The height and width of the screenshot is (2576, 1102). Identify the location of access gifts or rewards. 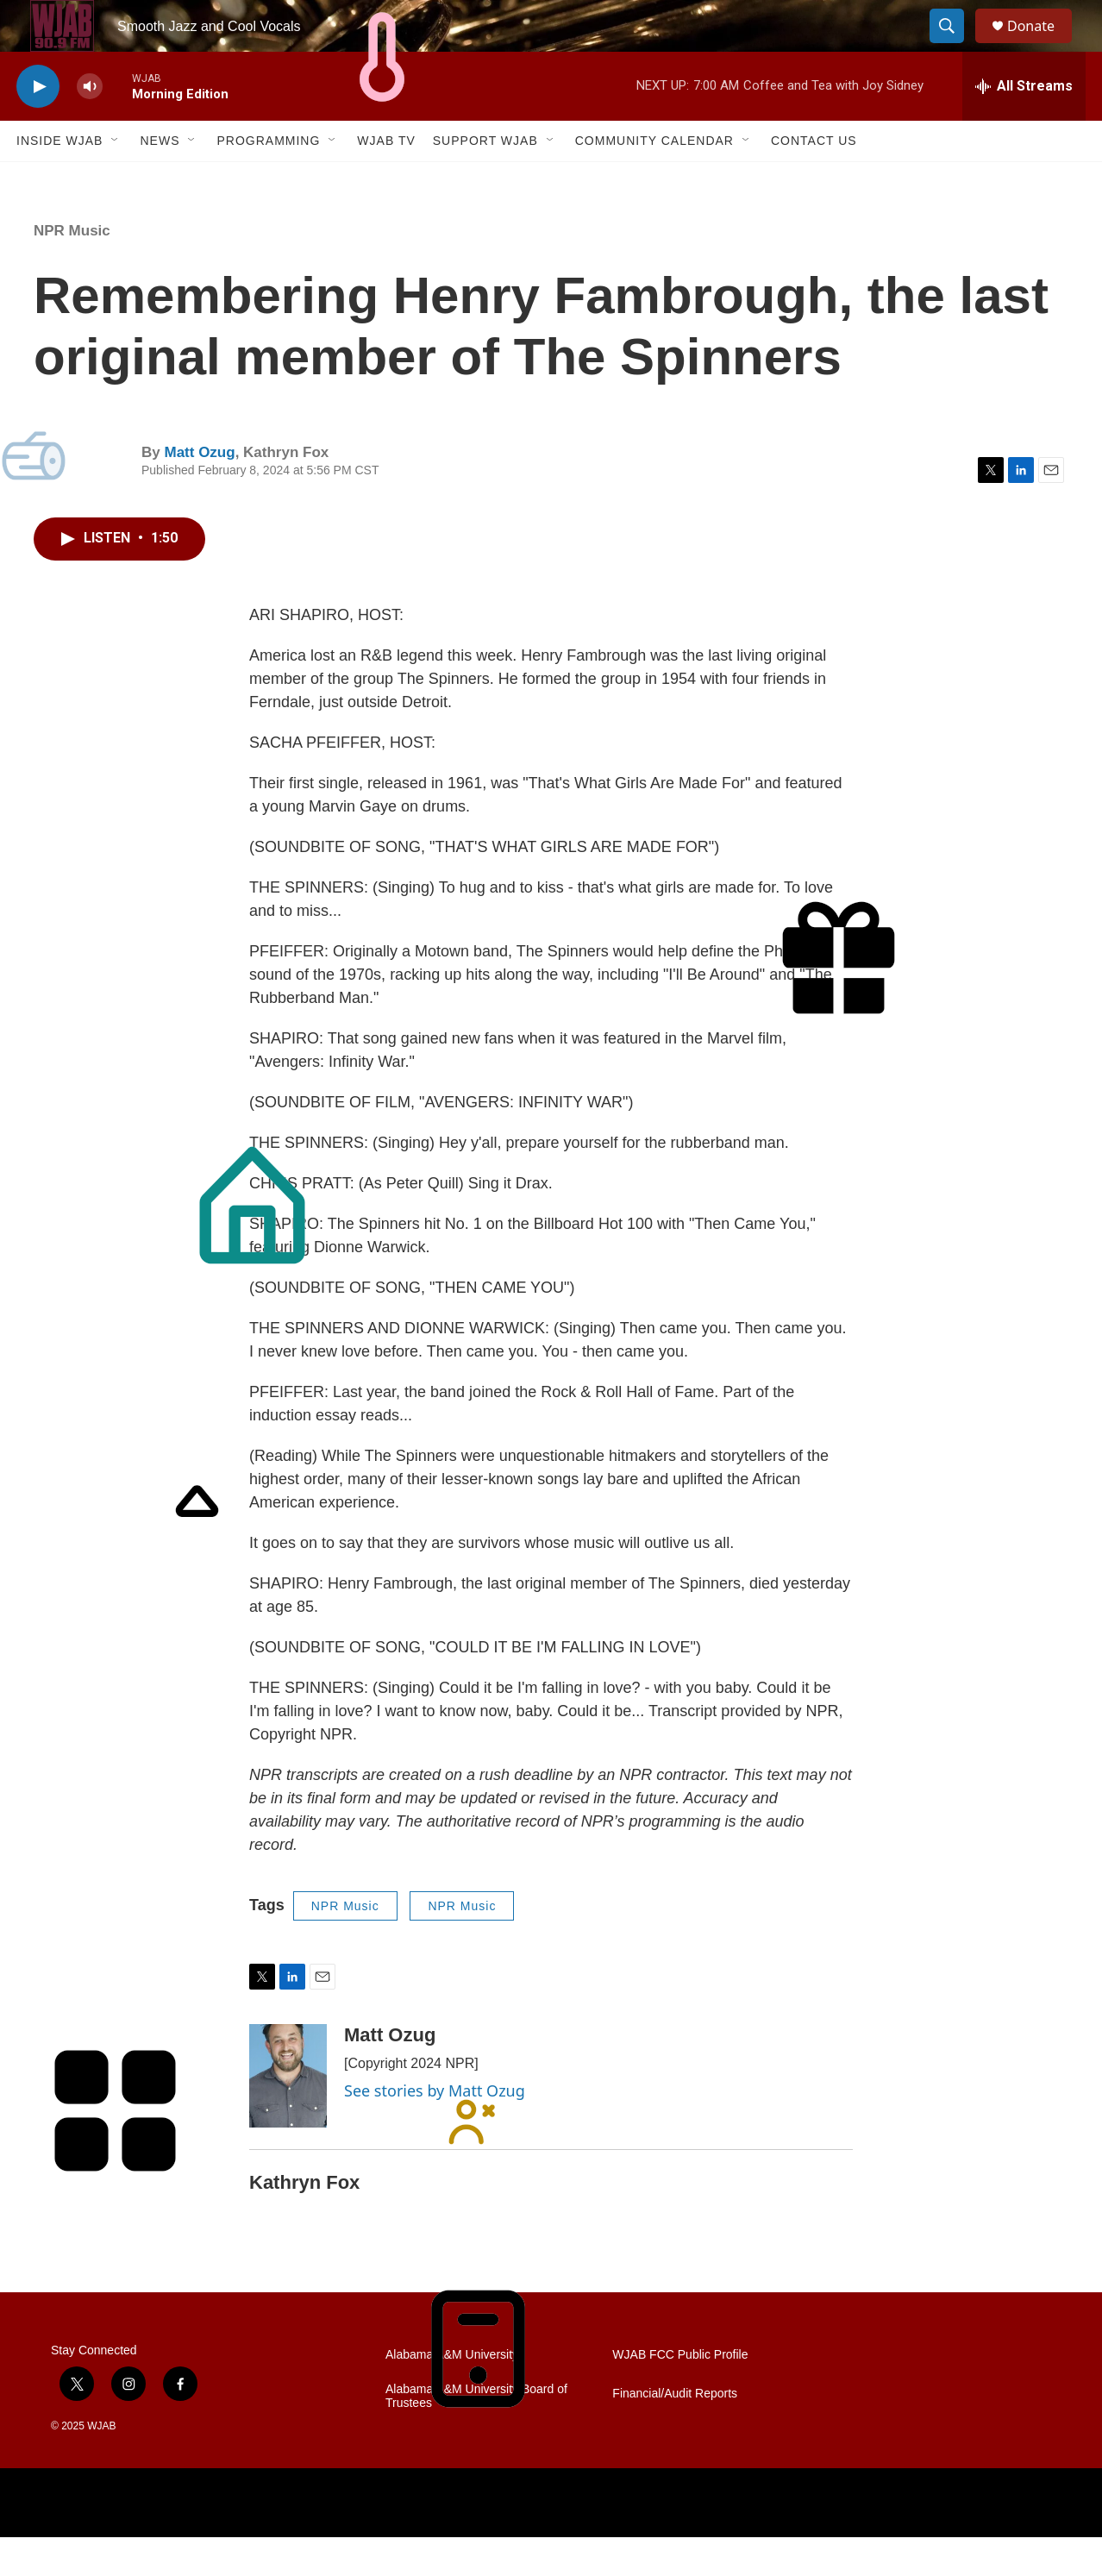
(838, 957).